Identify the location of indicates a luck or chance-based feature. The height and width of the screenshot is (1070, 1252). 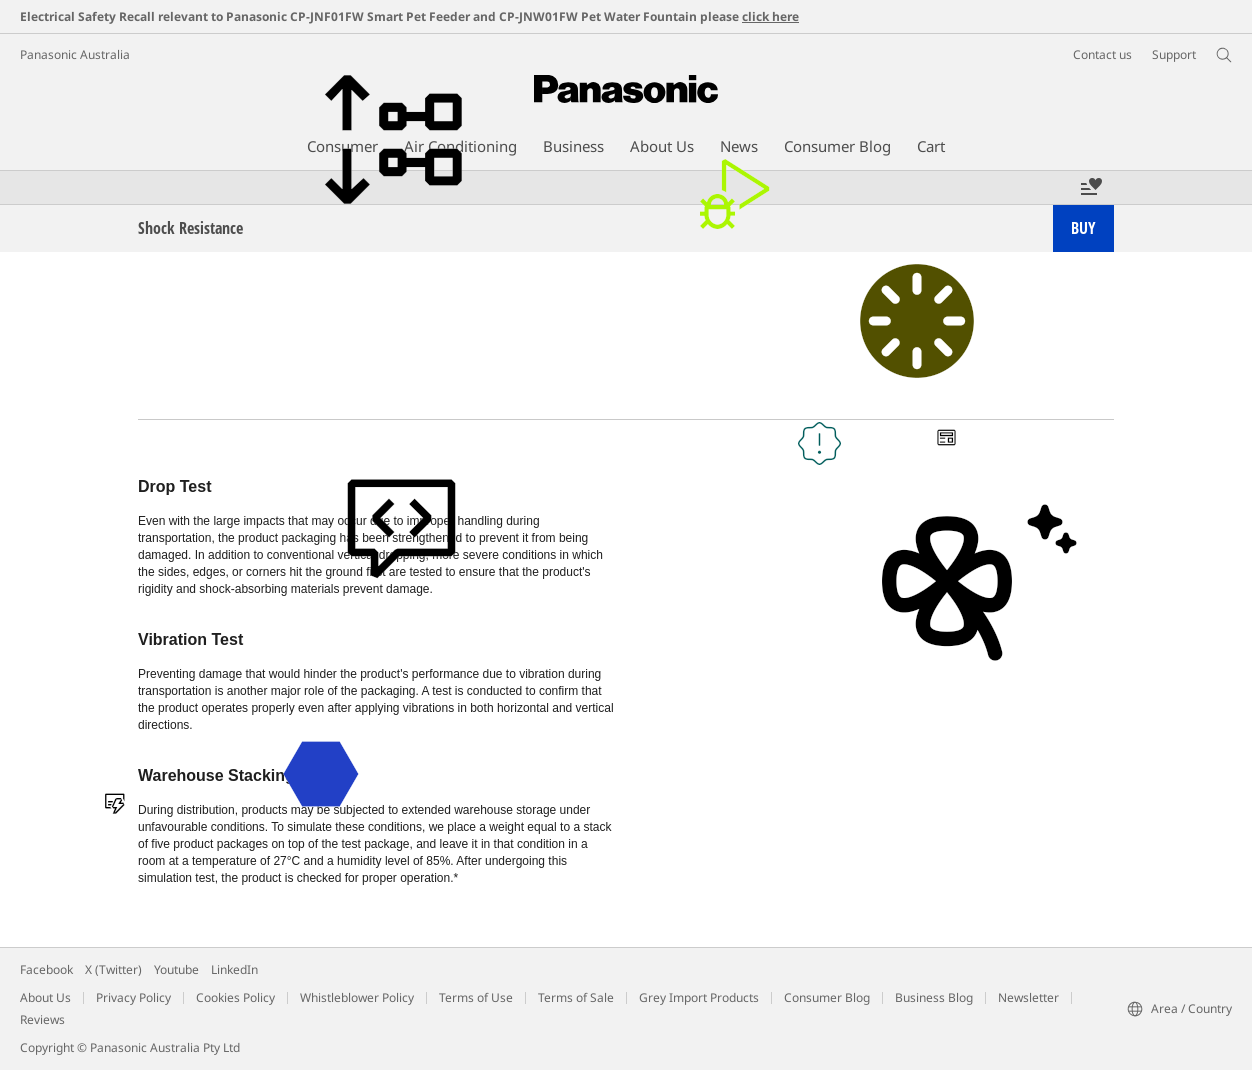
(947, 586).